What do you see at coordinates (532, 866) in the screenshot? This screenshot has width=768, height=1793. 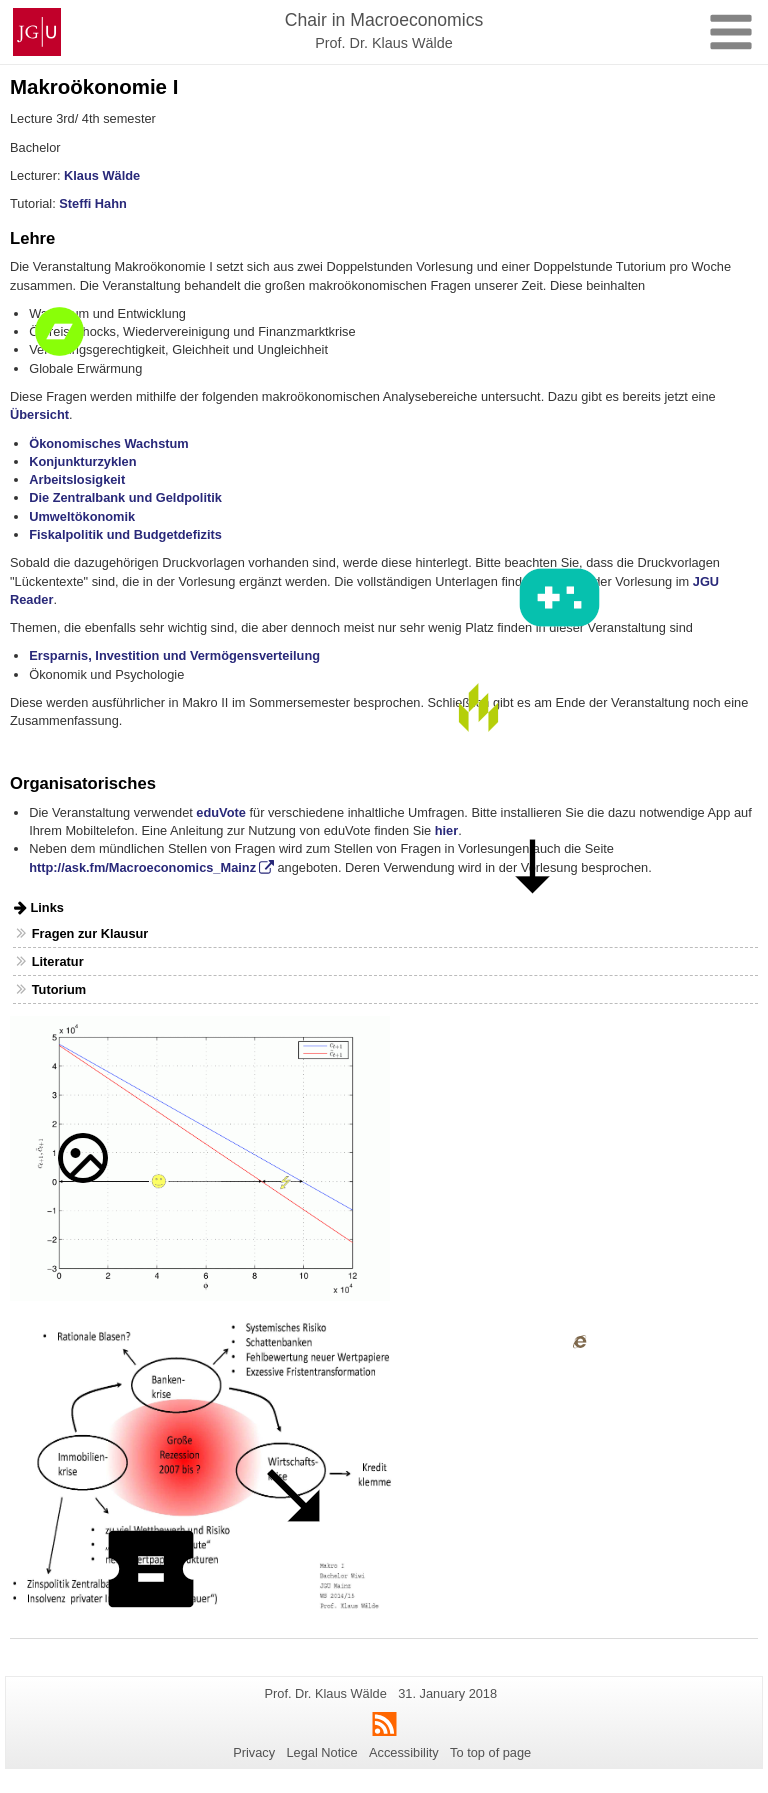 I see `scroll down or view more content` at bounding box center [532, 866].